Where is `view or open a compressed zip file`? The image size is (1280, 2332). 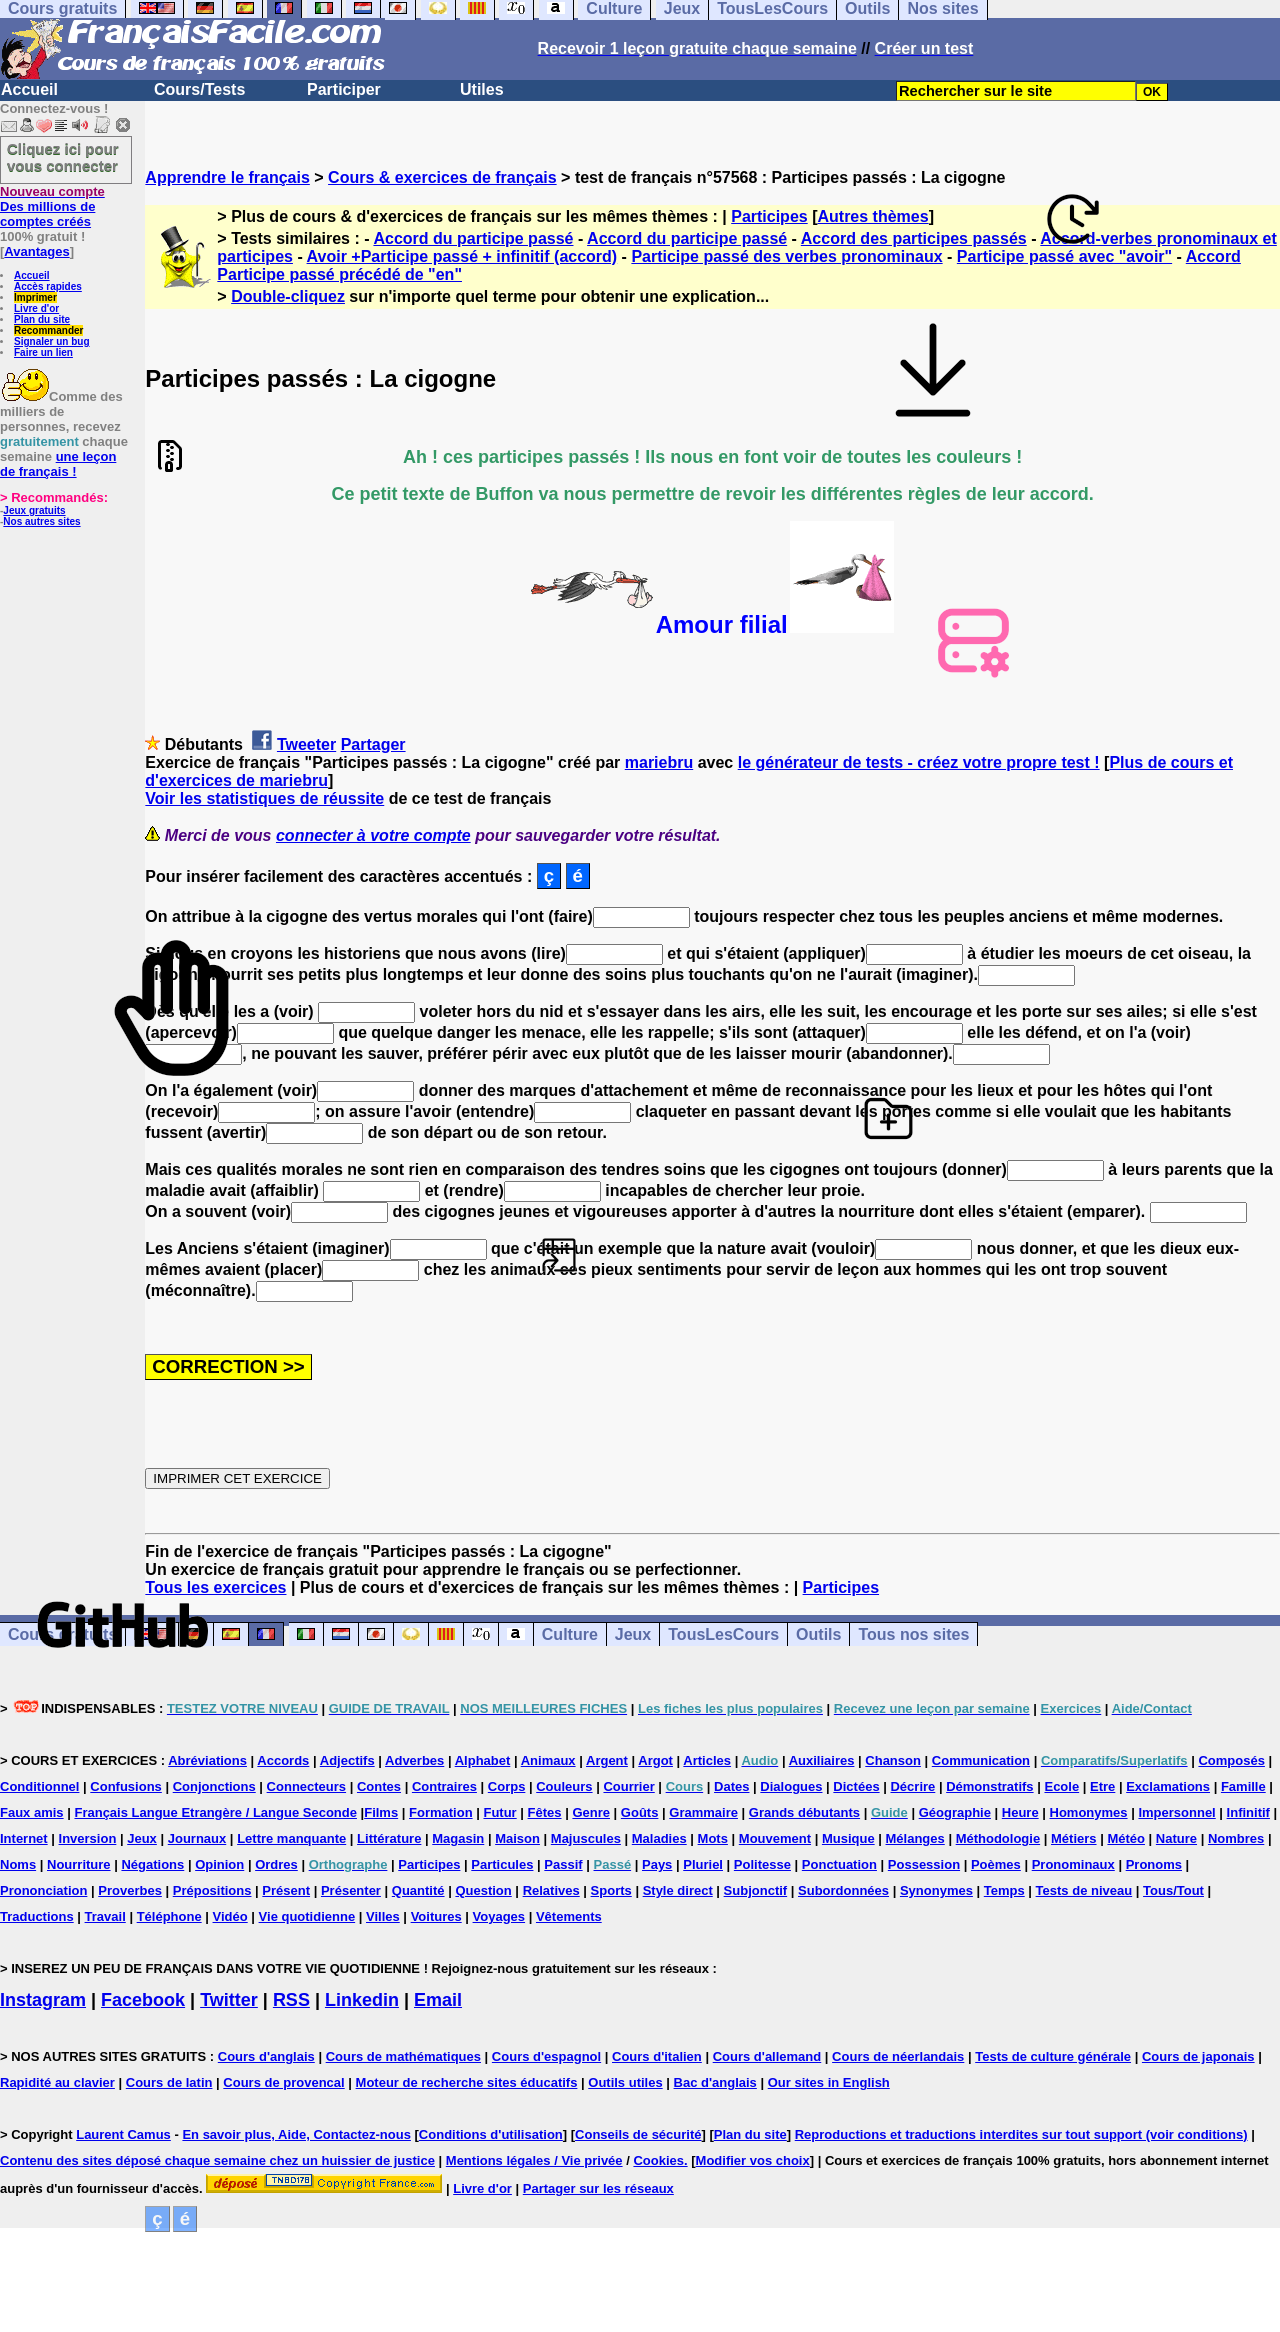 view or open a compressed zip file is located at coordinates (170, 456).